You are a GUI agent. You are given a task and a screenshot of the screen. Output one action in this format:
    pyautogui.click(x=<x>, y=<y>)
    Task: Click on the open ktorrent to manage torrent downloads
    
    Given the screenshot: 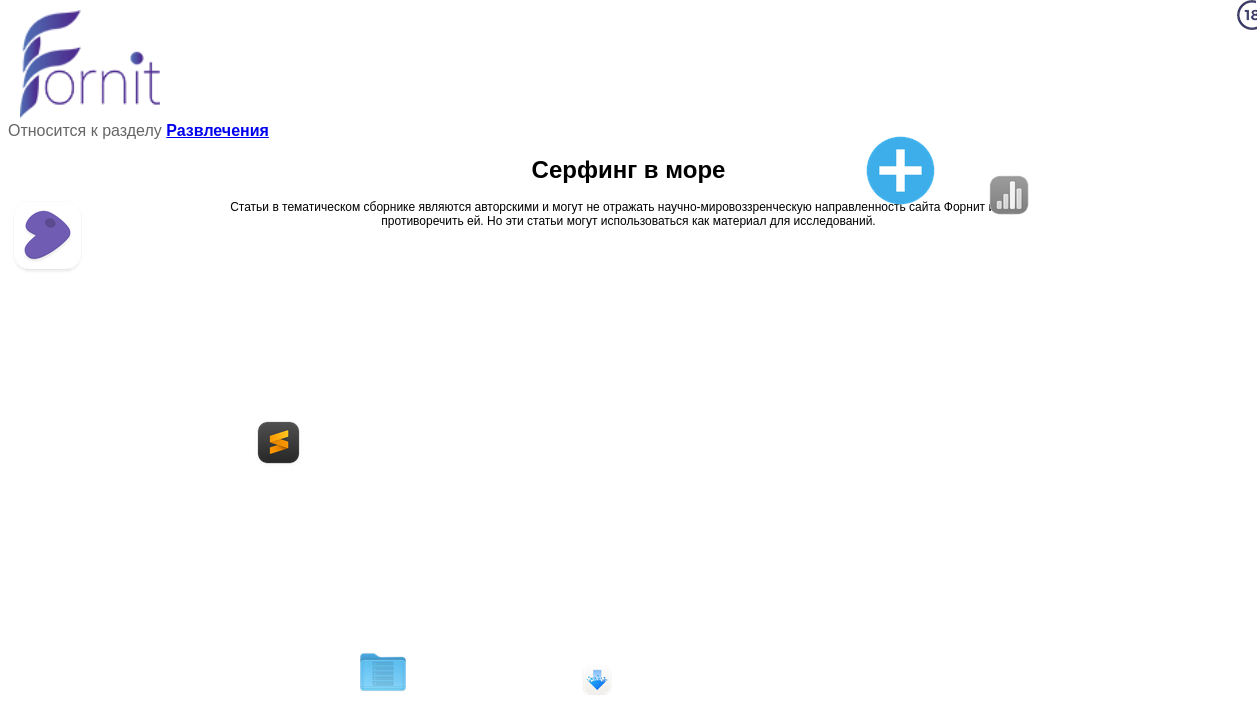 What is the action you would take?
    pyautogui.click(x=597, y=680)
    